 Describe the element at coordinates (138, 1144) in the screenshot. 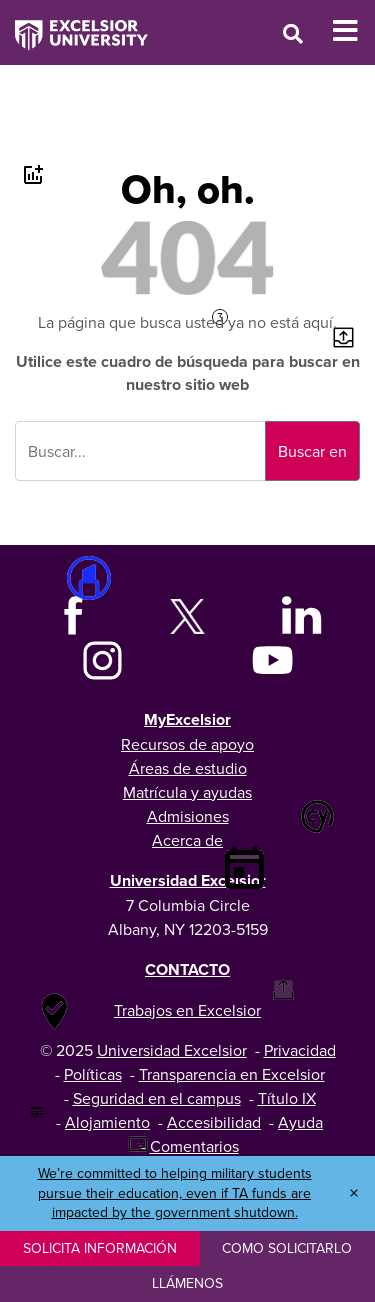

I see `enable picture-in-picture mode` at that location.